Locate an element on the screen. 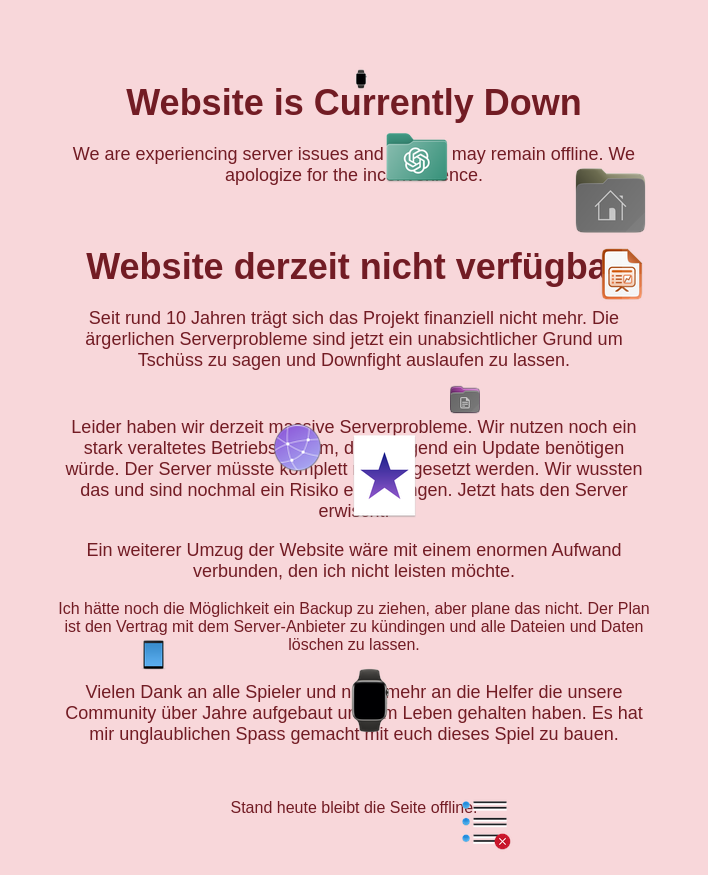  iPad Air 2 device with cellular connectivity is located at coordinates (153, 654).